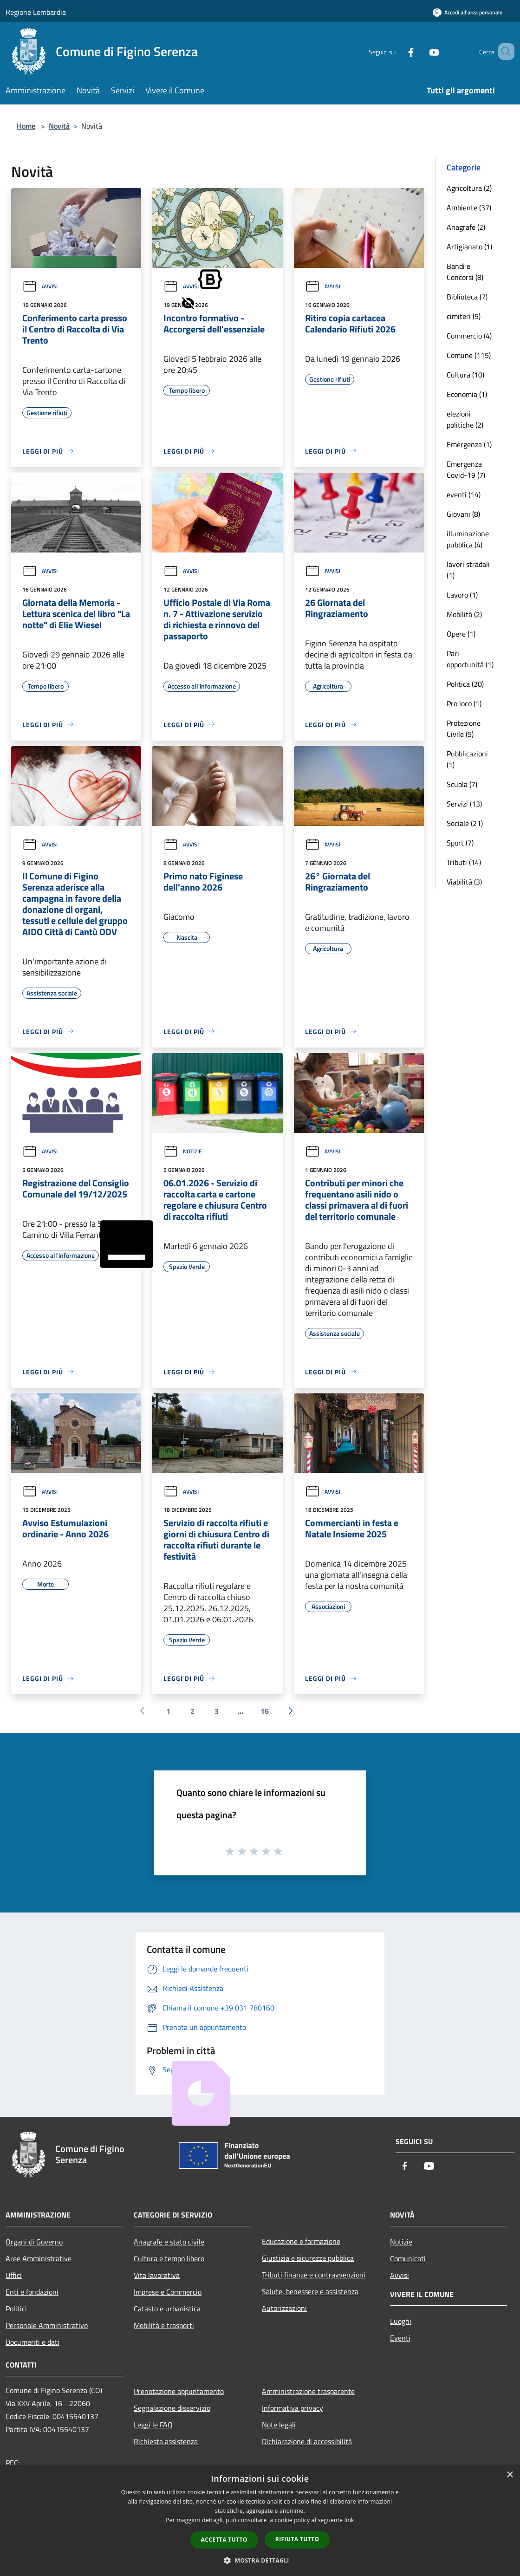 The height and width of the screenshot is (2576, 520). Describe the element at coordinates (201, 2093) in the screenshot. I see `view file analytics or chart report` at that location.